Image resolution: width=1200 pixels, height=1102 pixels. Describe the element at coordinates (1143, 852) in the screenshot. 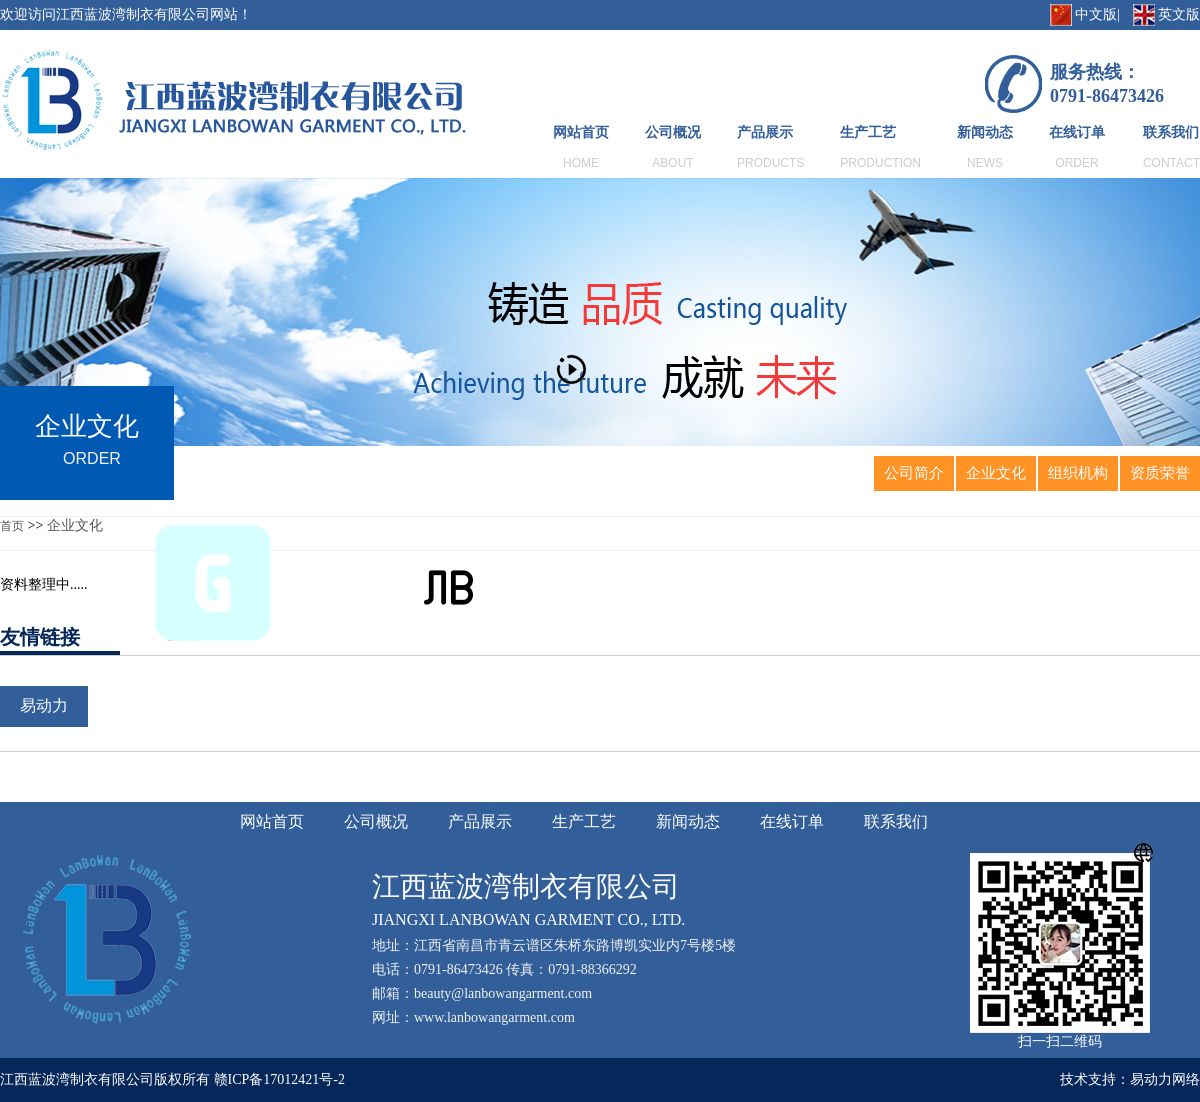

I see `website or domain verified` at that location.